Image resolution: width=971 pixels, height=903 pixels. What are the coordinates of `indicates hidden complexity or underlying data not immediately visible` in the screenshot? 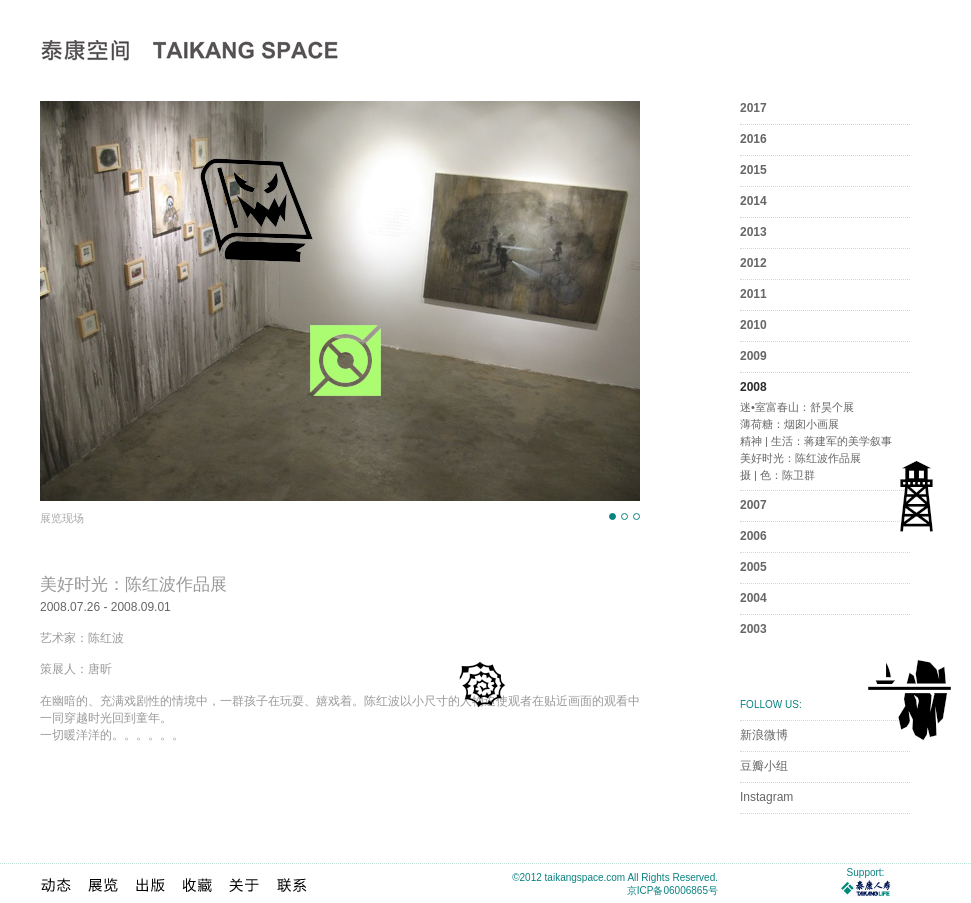 It's located at (909, 699).